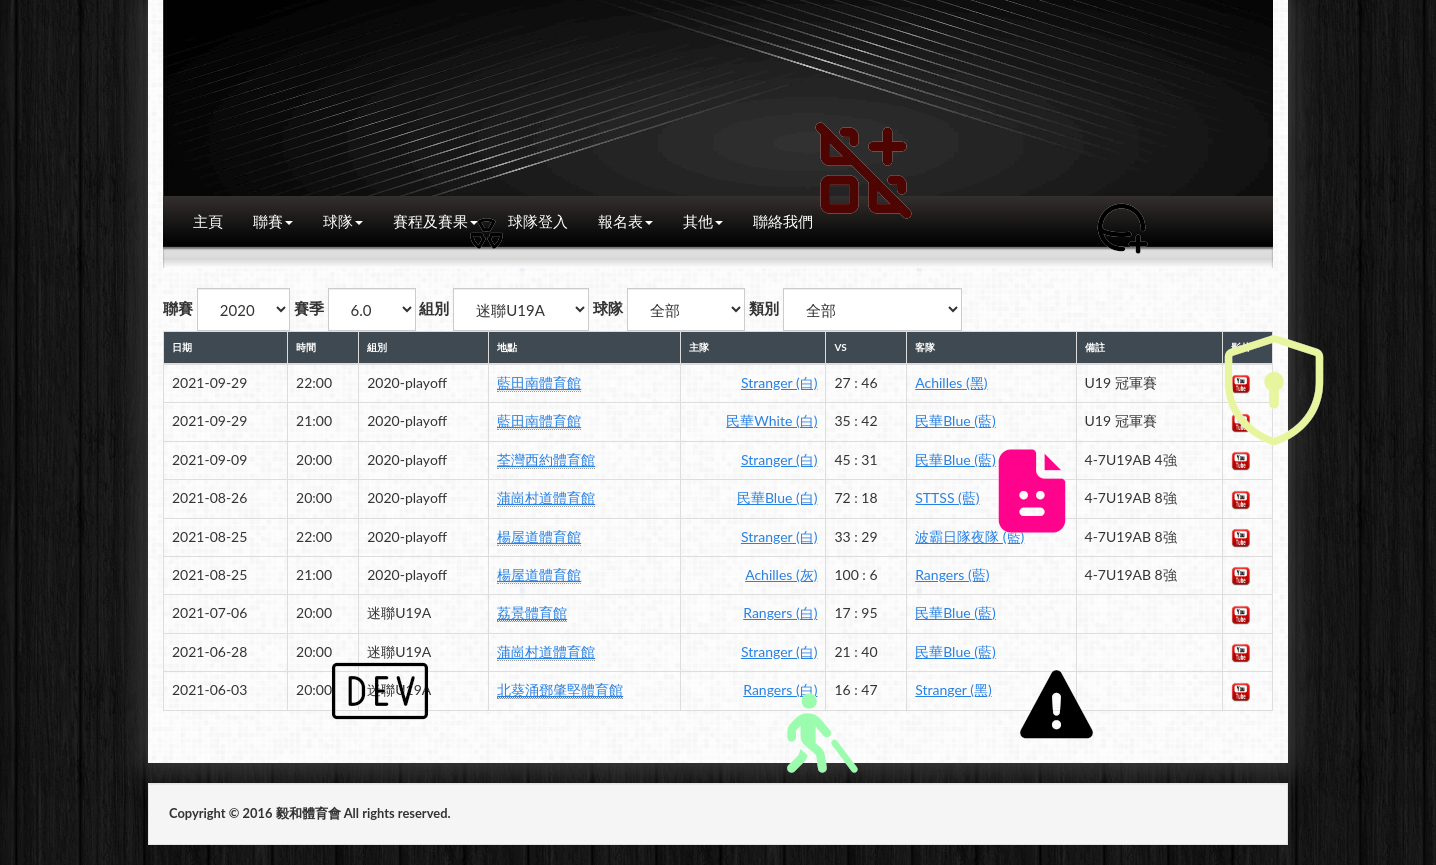  What do you see at coordinates (1121, 227) in the screenshot?
I see `add a new globe or world location` at bounding box center [1121, 227].